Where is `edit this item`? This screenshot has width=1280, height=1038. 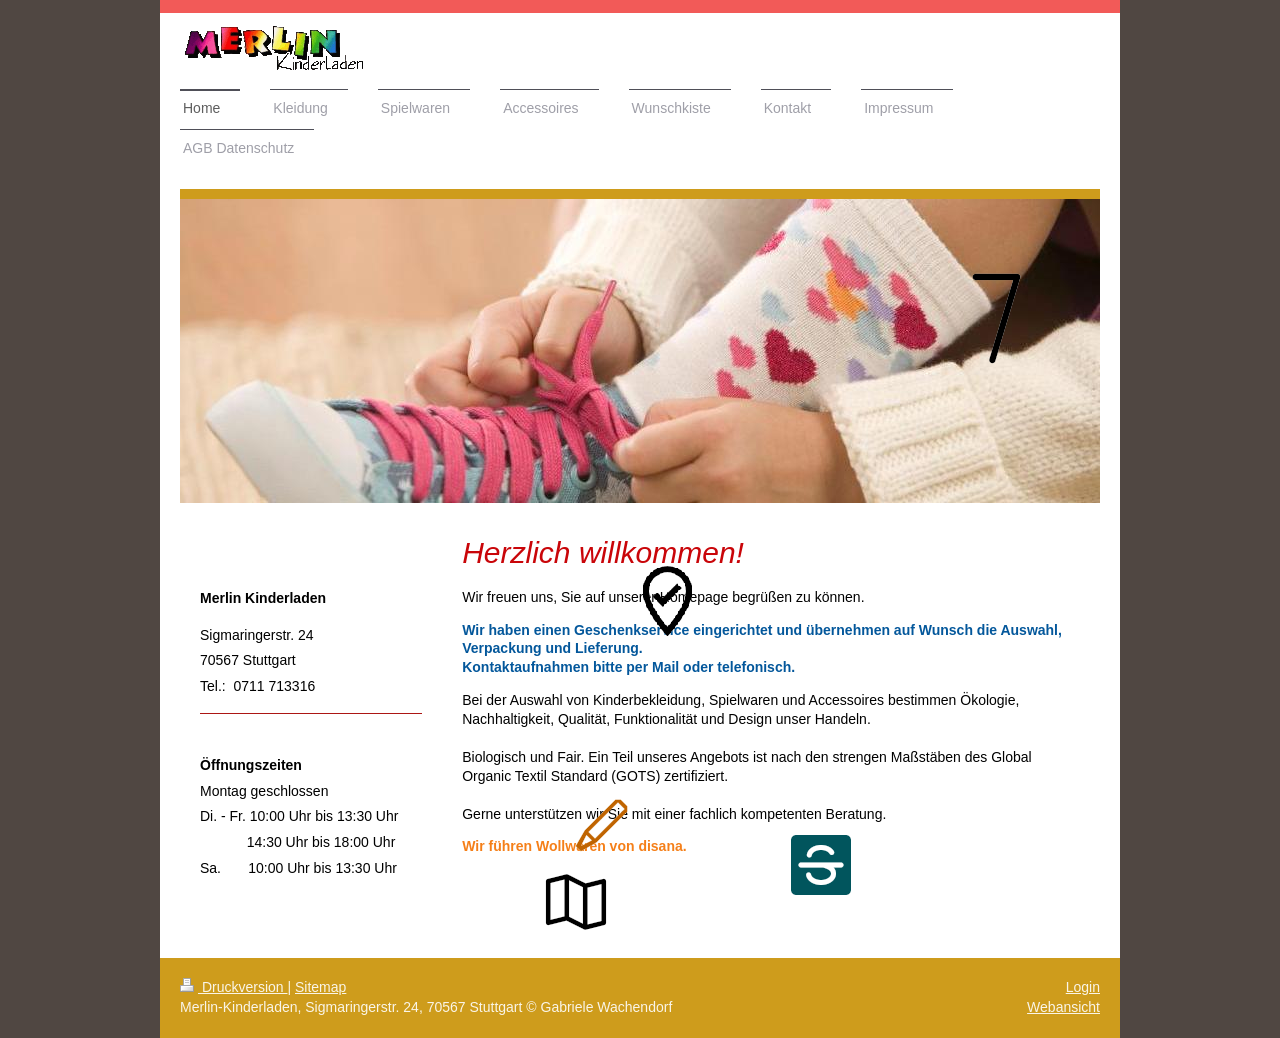
edit this item is located at coordinates (601, 825).